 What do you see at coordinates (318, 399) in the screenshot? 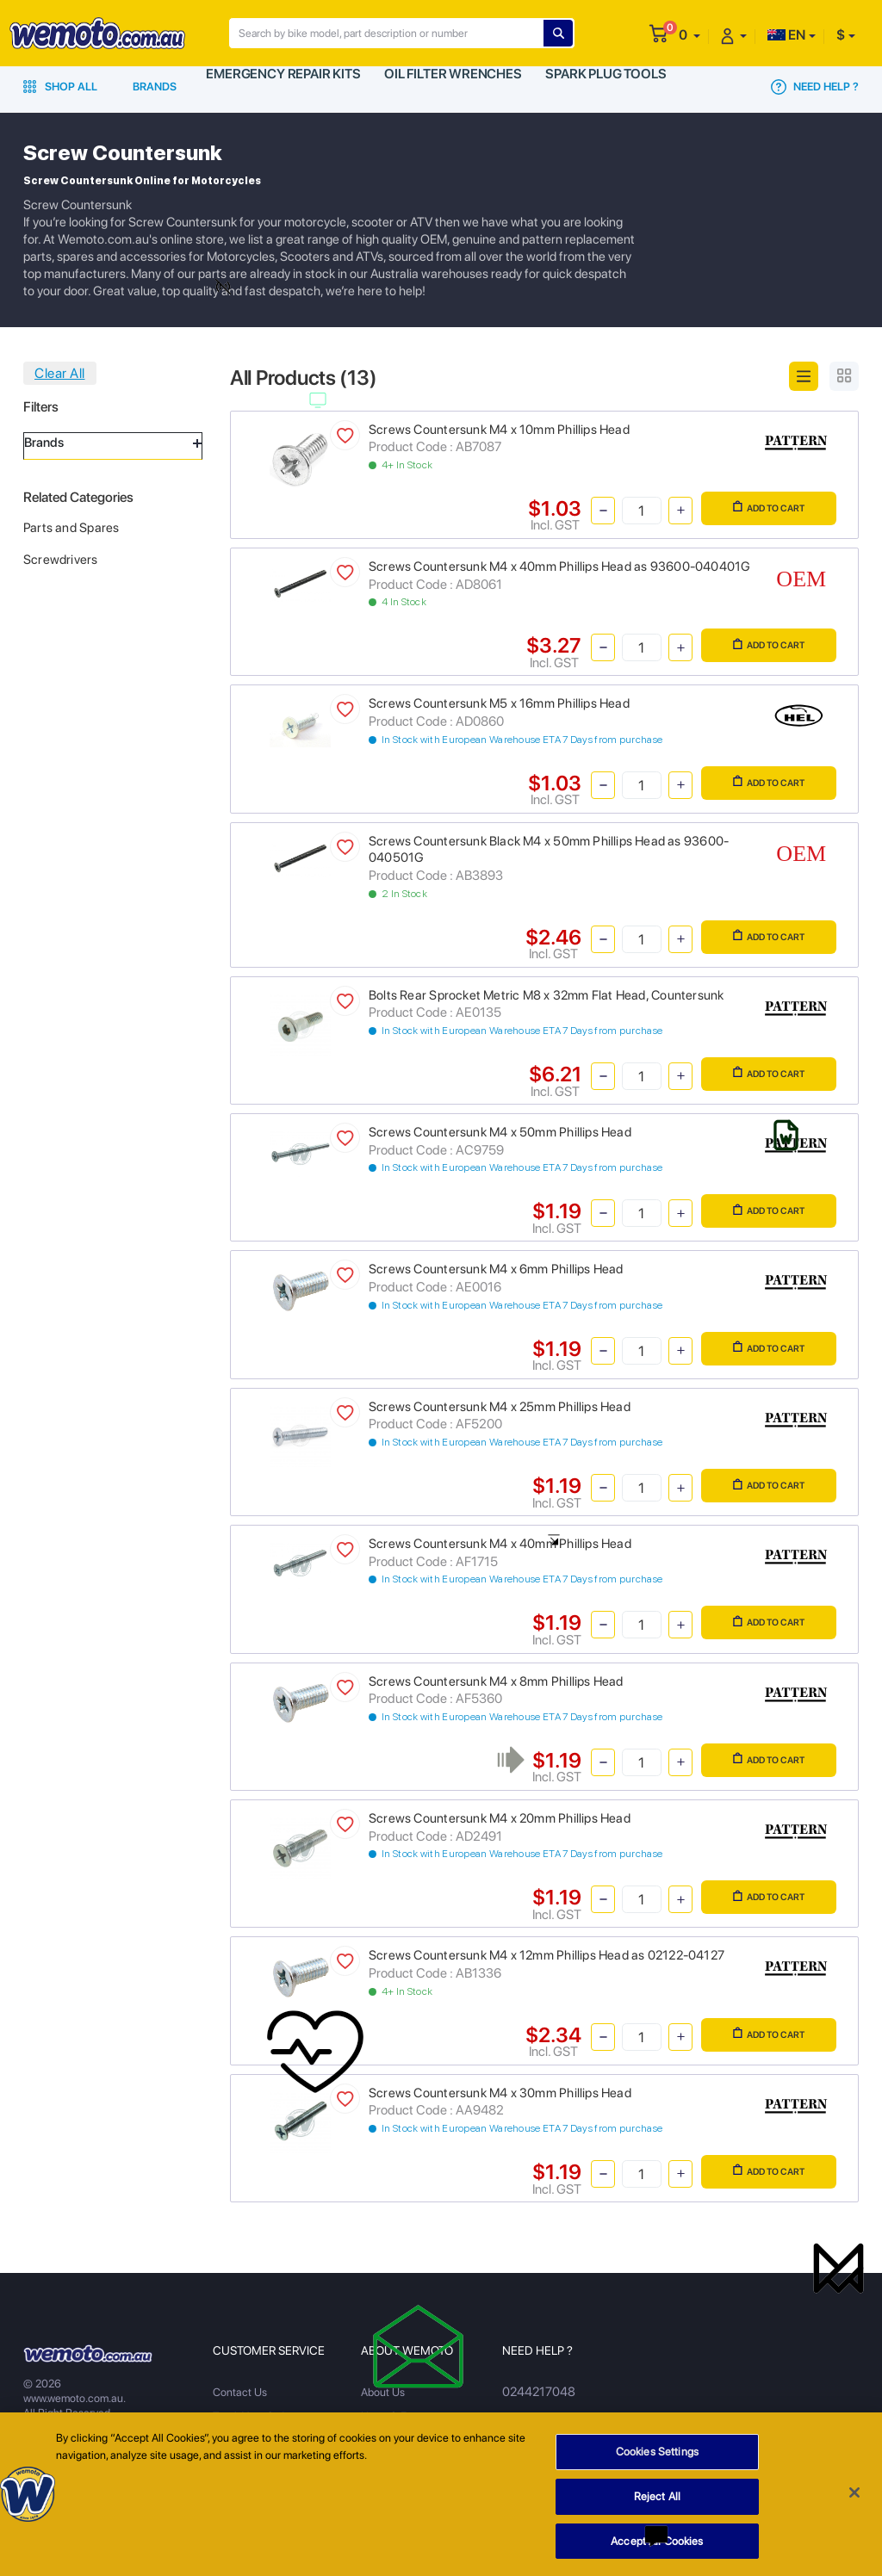
I see `view display settings` at bounding box center [318, 399].